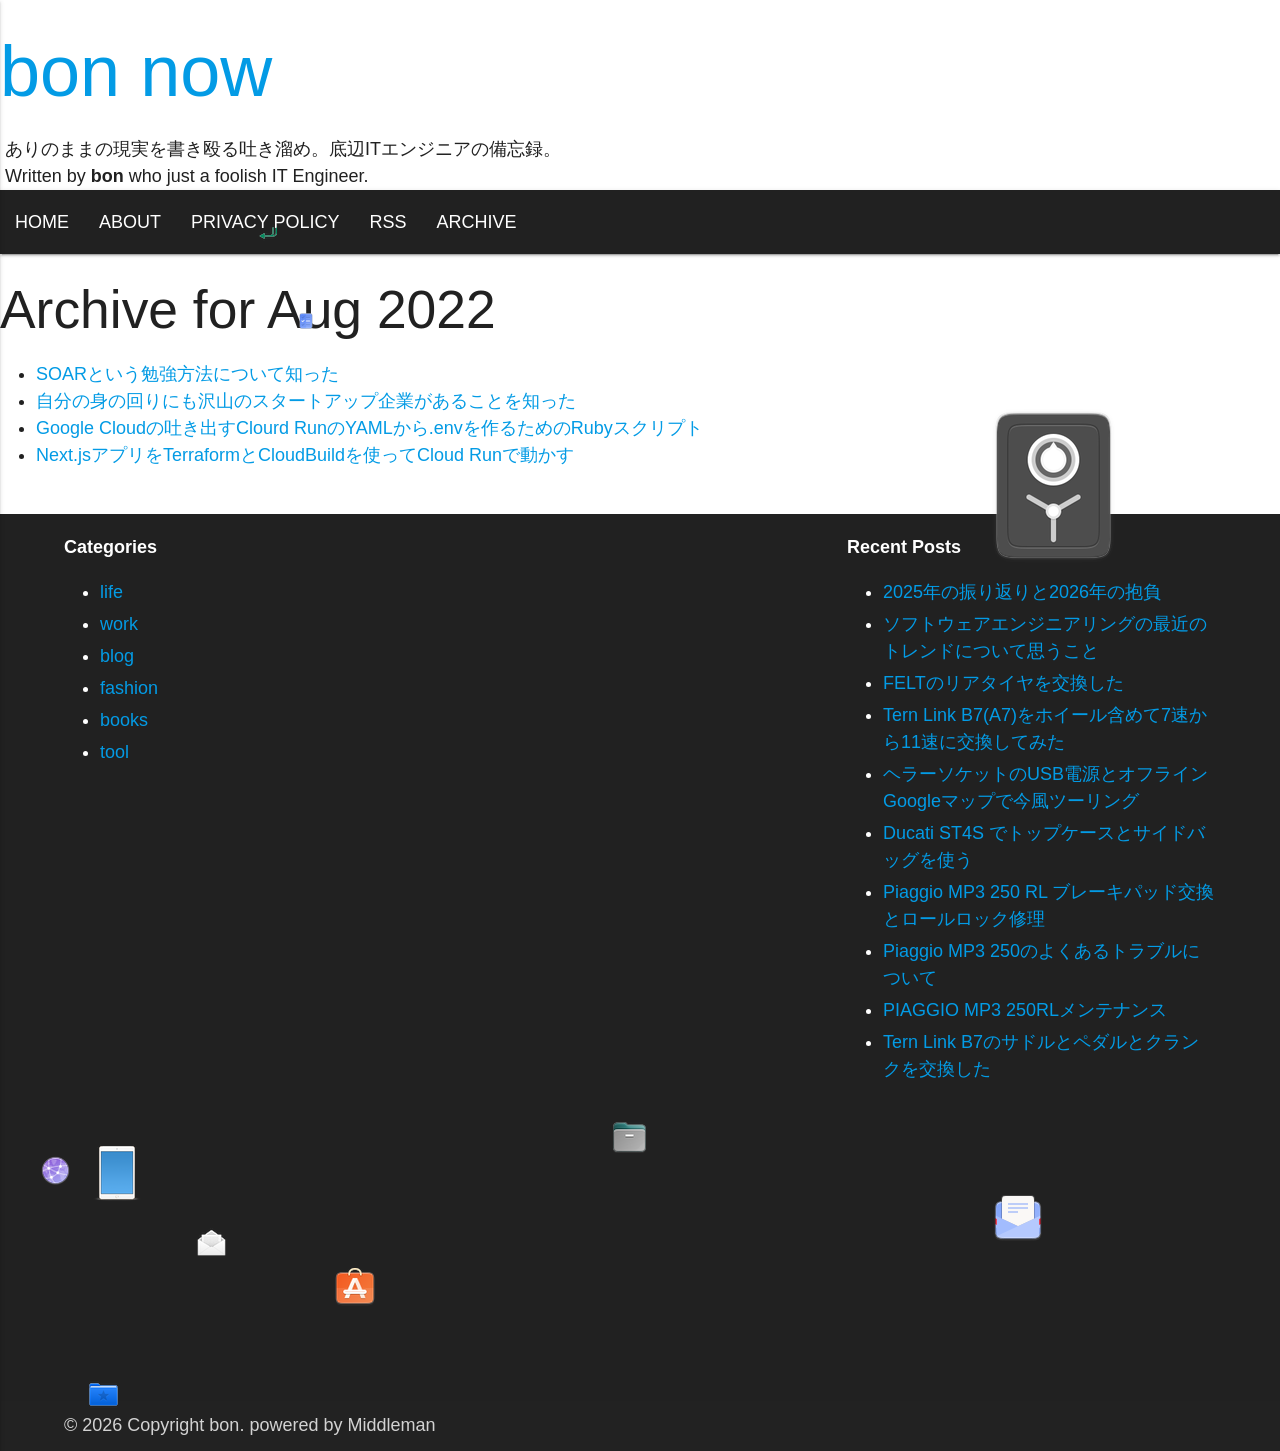 This screenshot has height=1451, width=1280. I want to click on open the software center to browse and install apps, so click(355, 1288).